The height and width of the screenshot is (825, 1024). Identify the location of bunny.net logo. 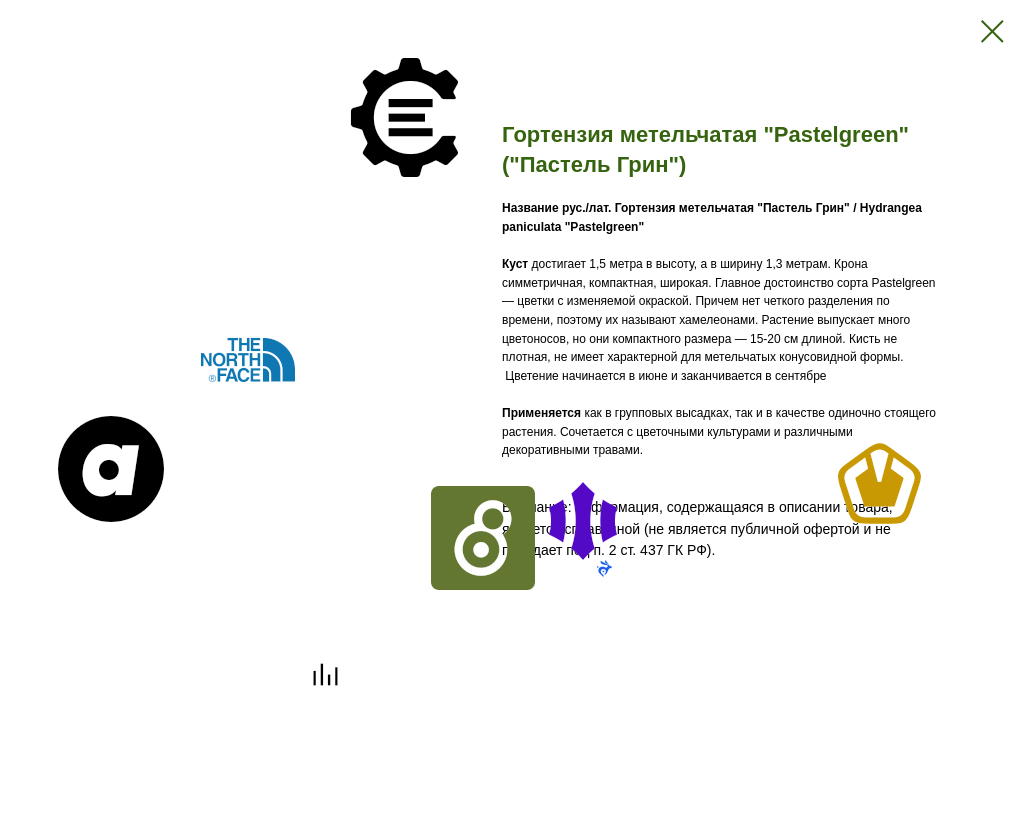
(604, 568).